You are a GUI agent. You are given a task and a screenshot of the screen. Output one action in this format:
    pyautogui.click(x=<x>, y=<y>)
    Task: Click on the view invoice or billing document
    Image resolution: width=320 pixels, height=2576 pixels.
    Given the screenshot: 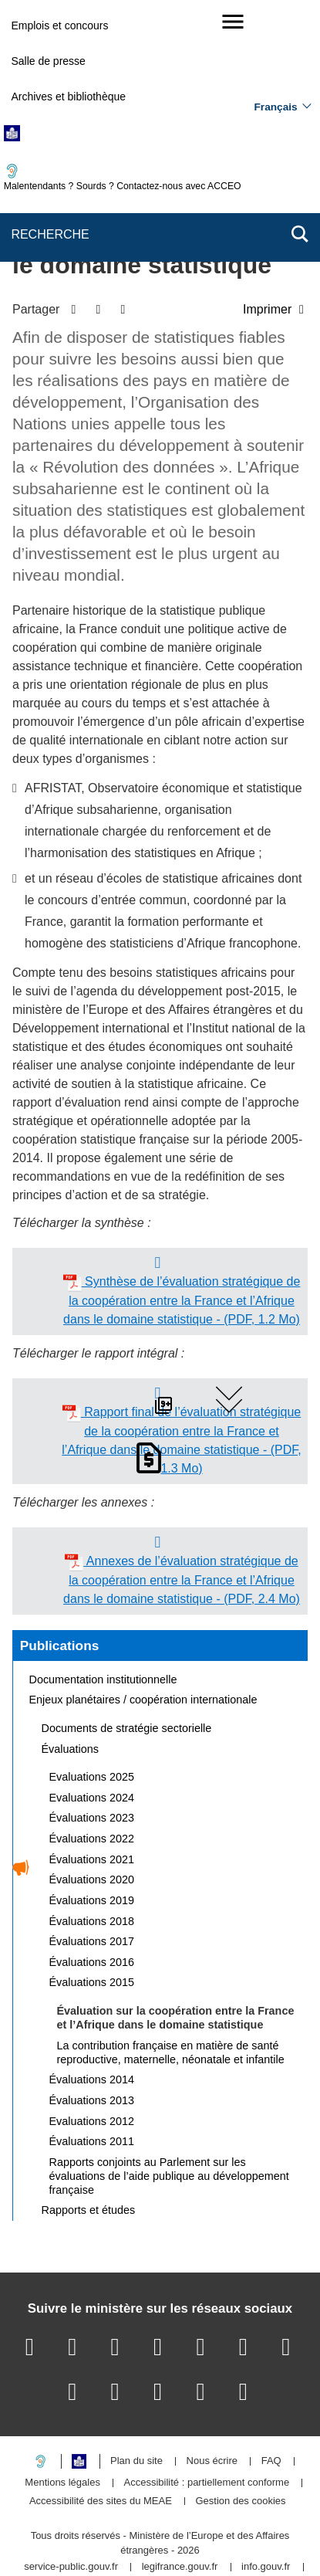 What is the action you would take?
    pyautogui.click(x=149, y=1458)
    